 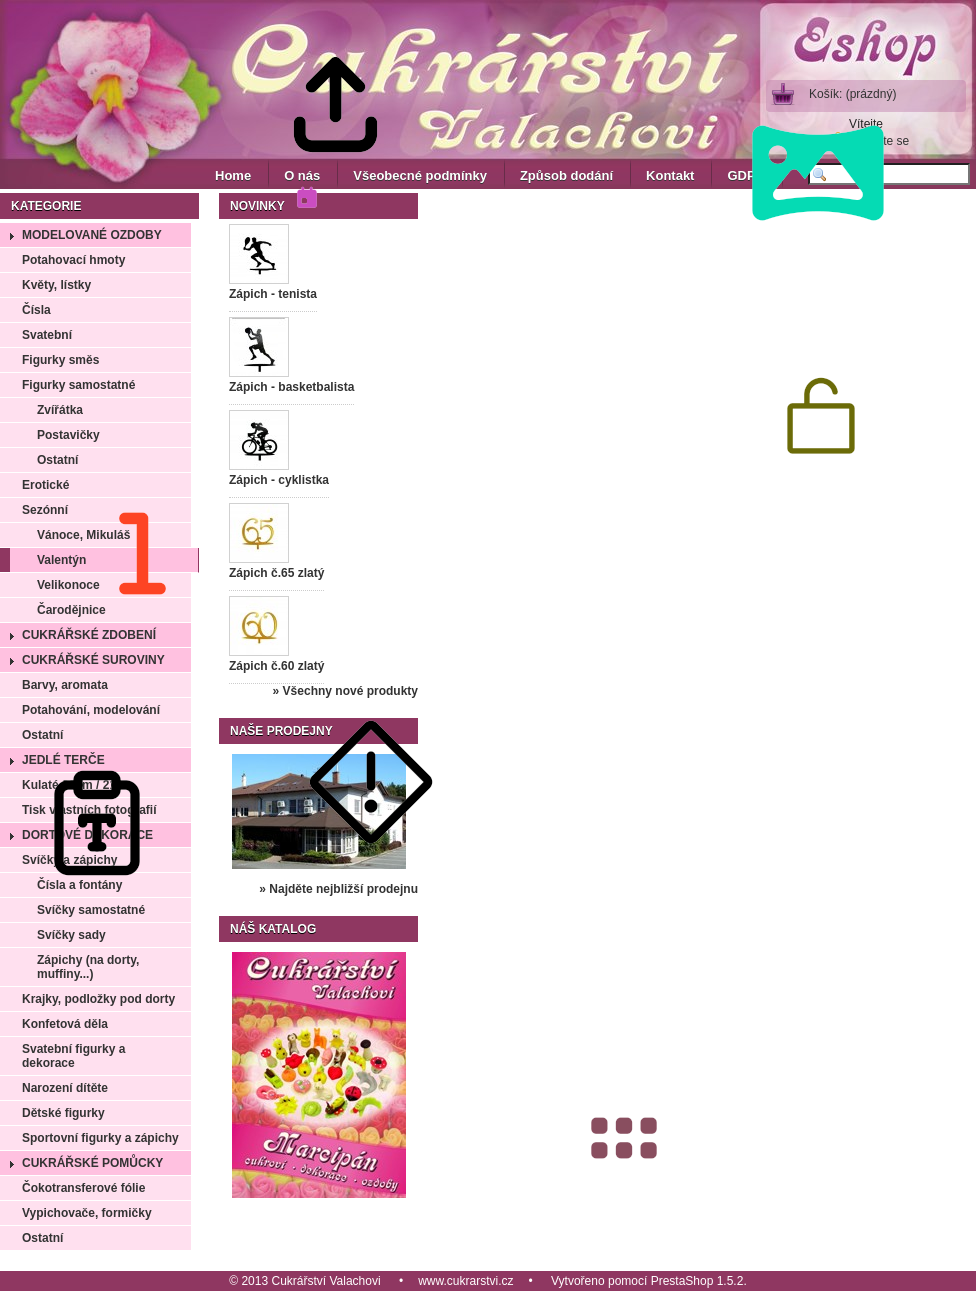 What do you see at coordinates (335, 104) in the screenshot?
I see `upload a file or document` at bounding box center [335, 104].